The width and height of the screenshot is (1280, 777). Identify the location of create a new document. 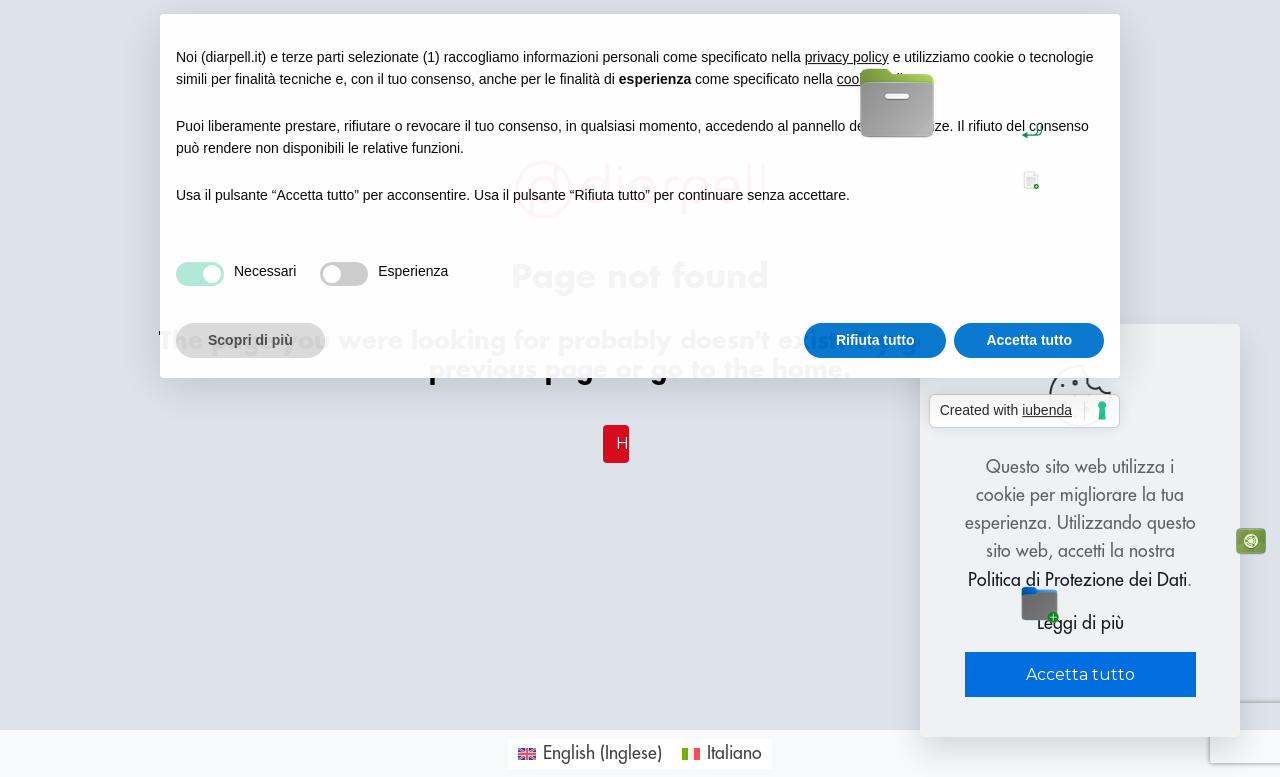
(1031, 180).